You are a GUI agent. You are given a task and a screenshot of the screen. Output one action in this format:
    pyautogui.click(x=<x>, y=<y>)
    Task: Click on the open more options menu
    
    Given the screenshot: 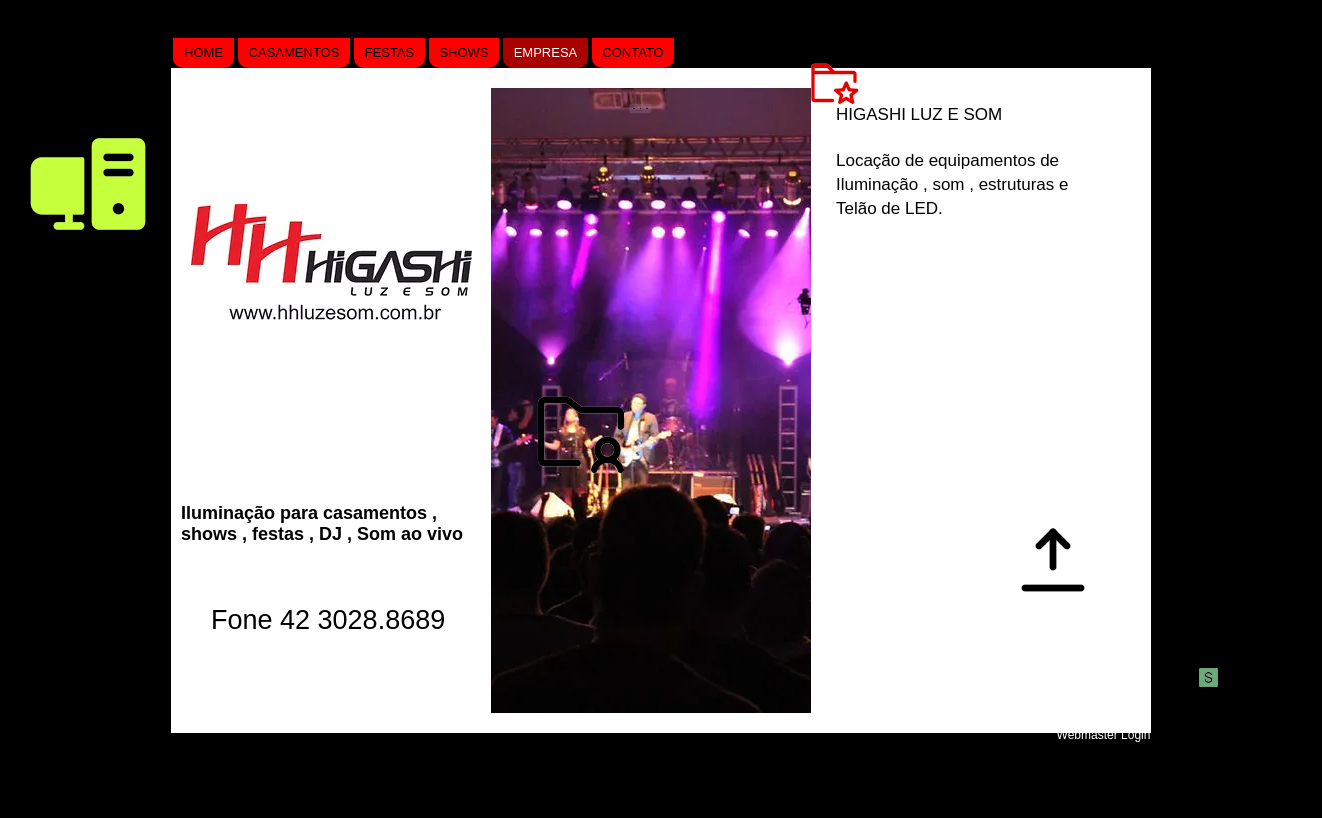 What is the action you would take?
    pyautogui.click(x=640, y=108)
    